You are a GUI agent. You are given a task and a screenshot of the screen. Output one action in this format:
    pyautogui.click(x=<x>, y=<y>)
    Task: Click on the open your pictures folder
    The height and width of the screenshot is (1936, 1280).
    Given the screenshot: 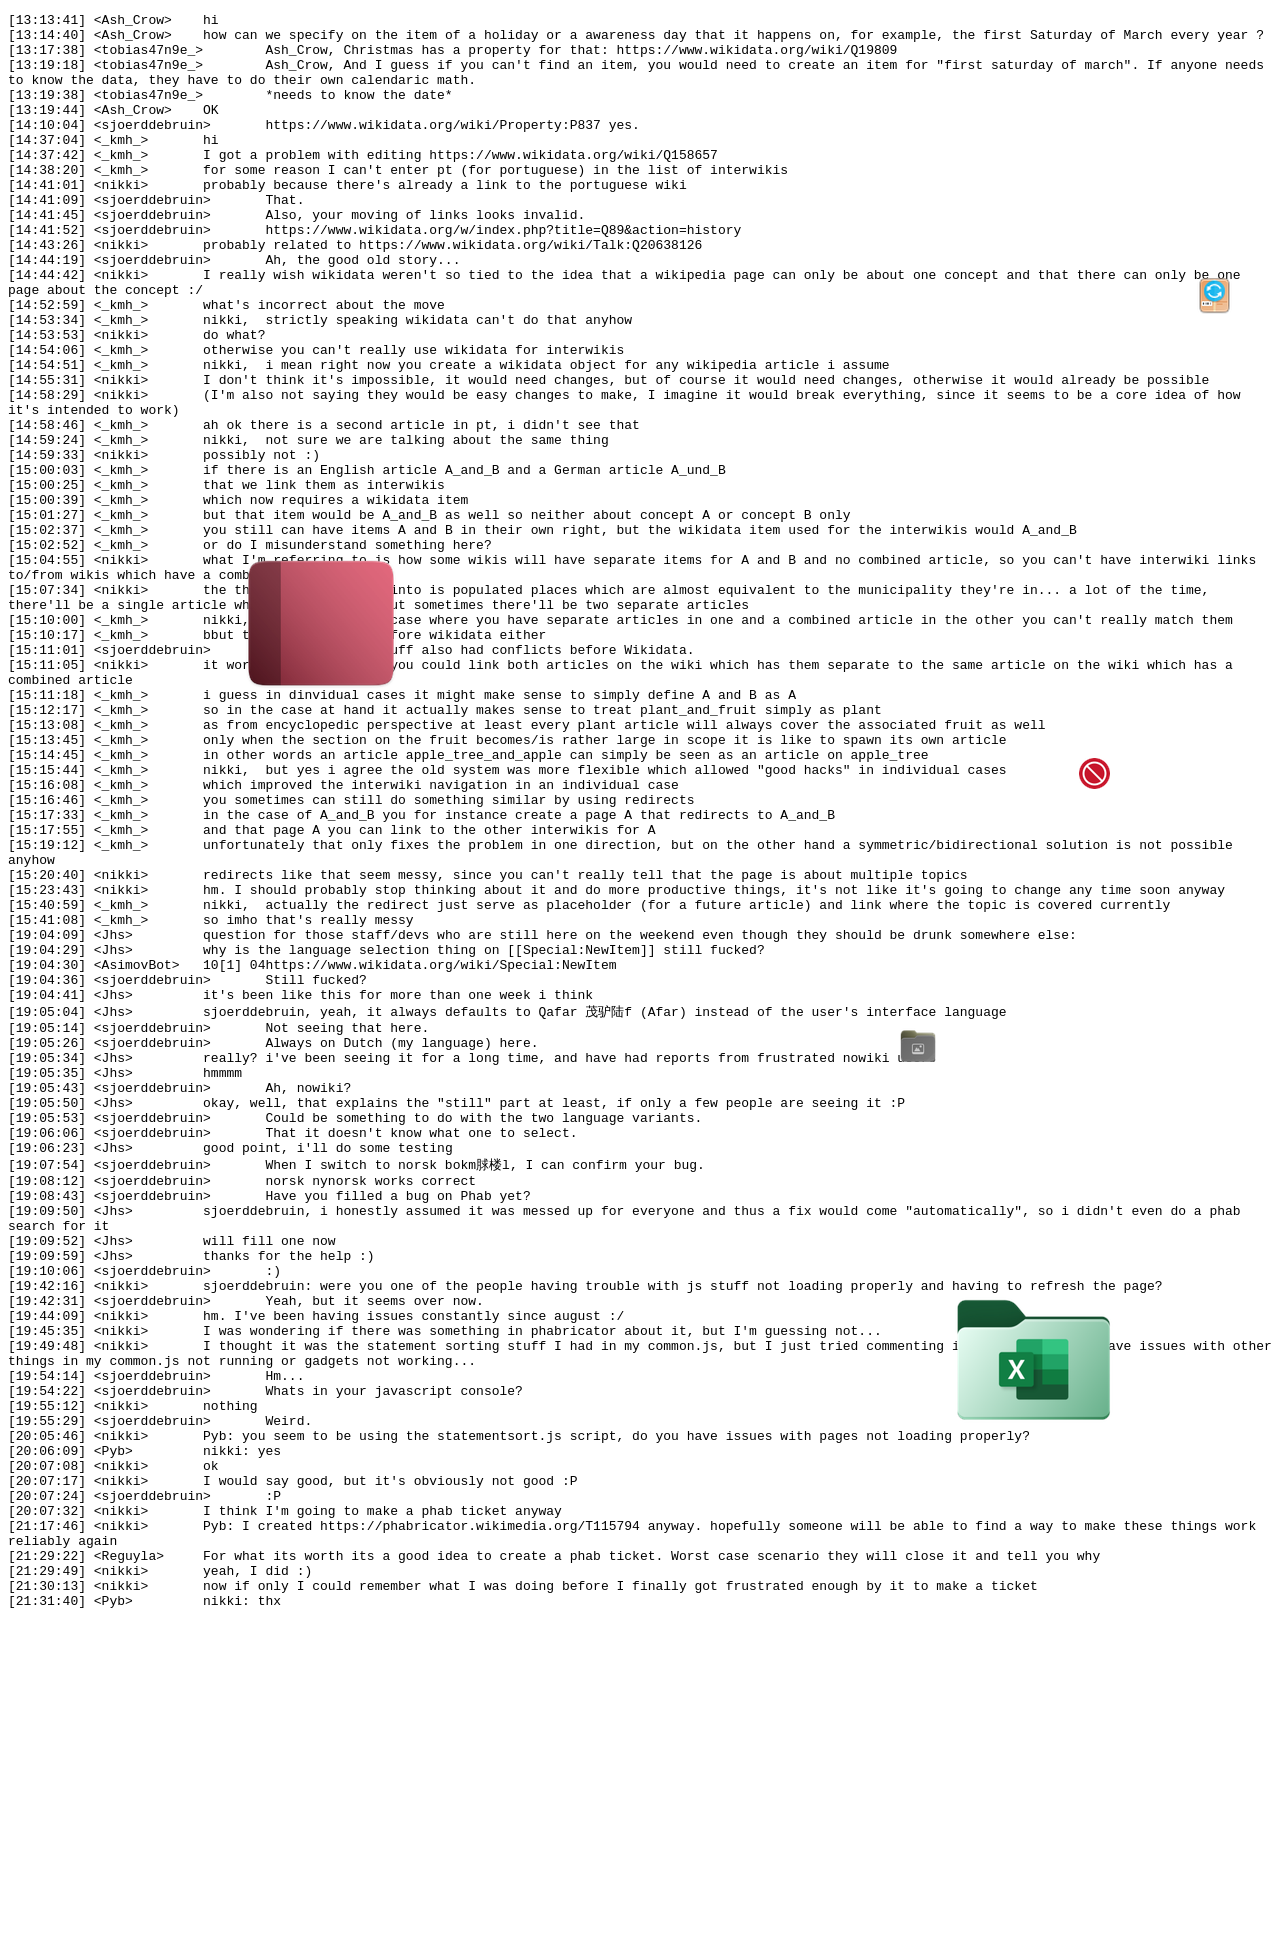 What is the action you would take?
    pyautogui.click(x=918, y=1046)
    